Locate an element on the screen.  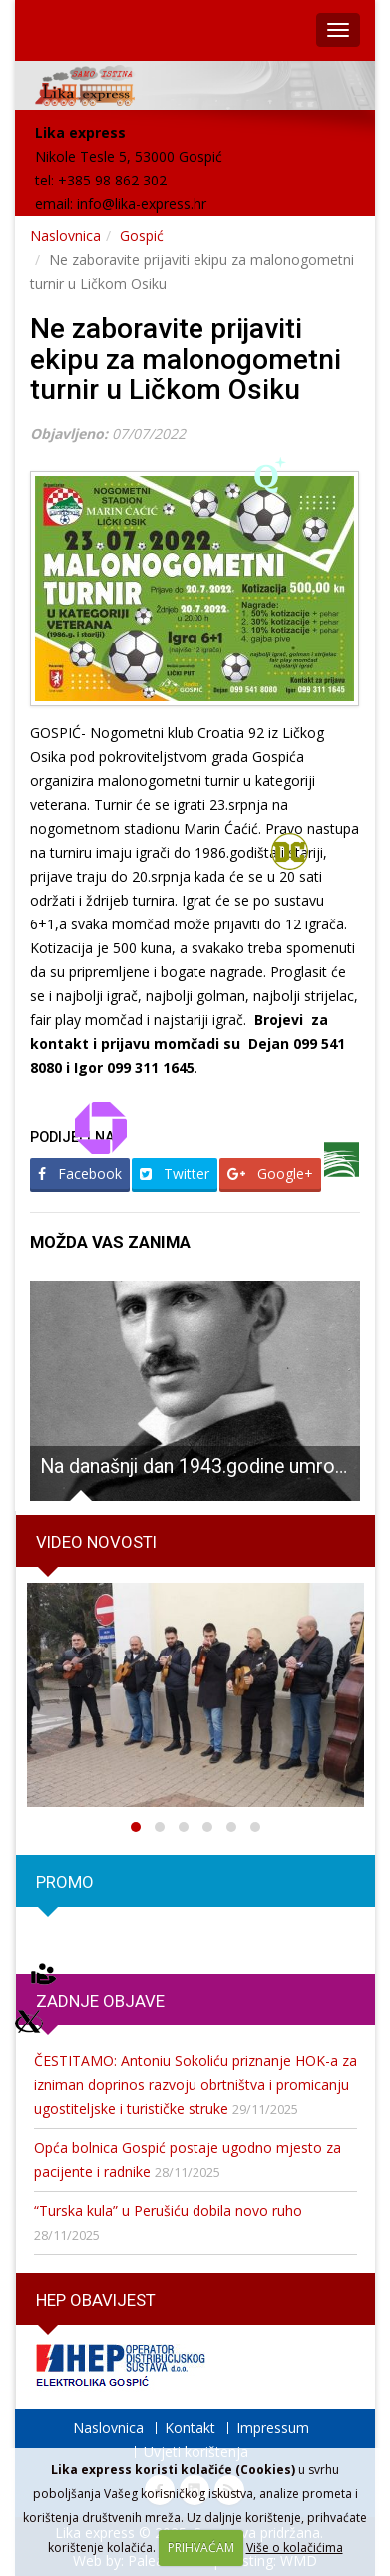
make a payment or send money is located at coordinates (43, 1974).